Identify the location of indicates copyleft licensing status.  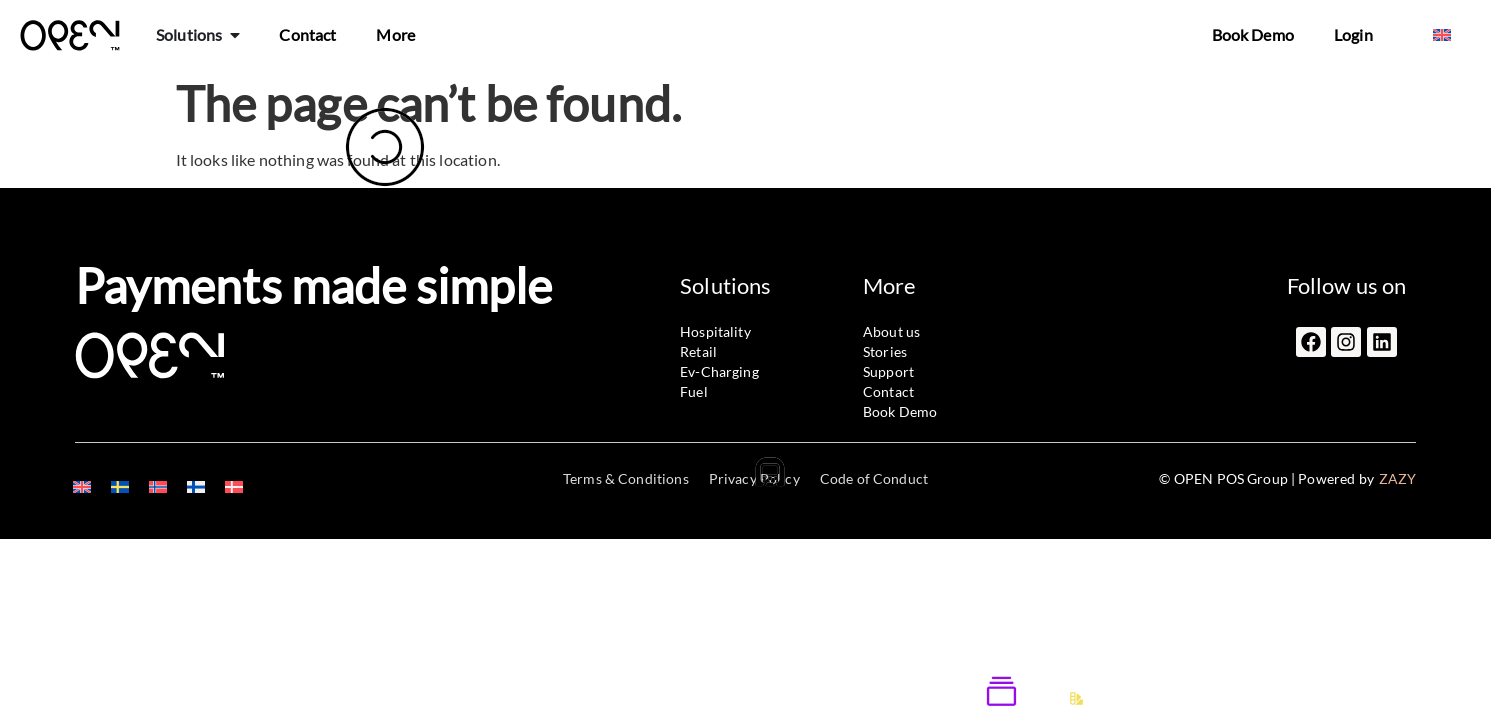
(385, 147).